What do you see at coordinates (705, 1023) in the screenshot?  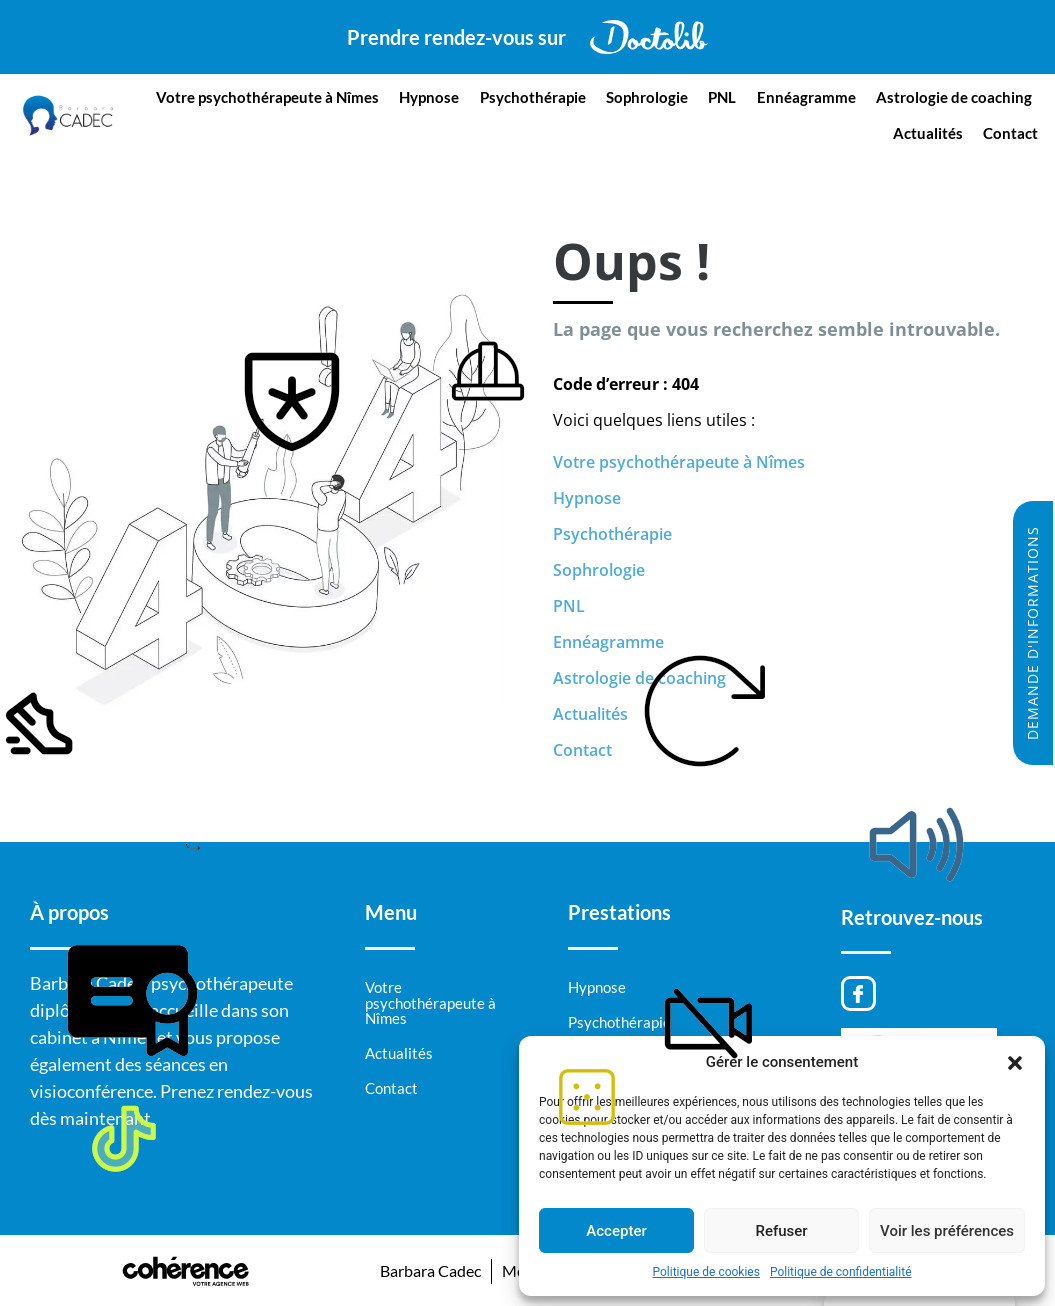 I see `turn off camera or disable video` at bounding box center [705, 1023].